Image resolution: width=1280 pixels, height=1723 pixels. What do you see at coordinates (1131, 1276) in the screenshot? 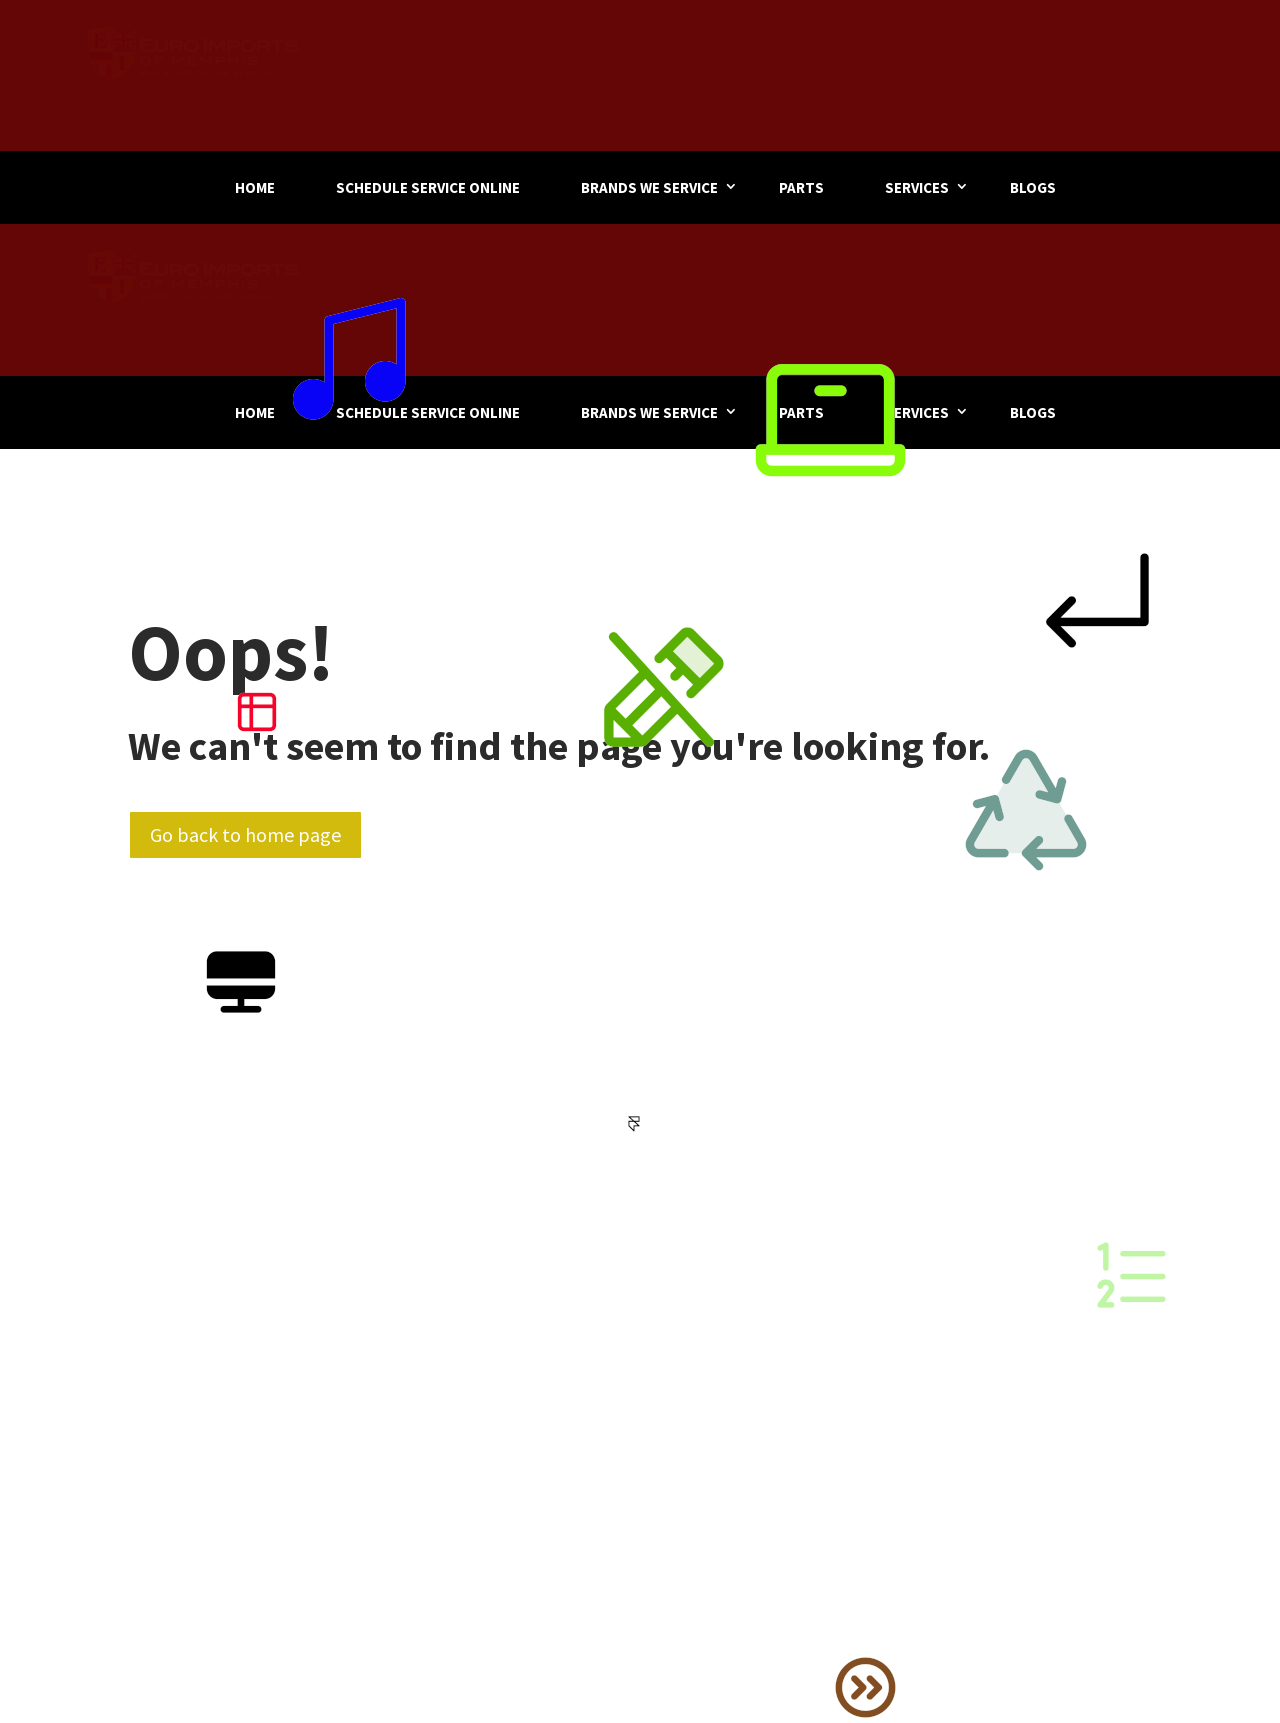
I see `create a numbered list` at bounding box center [1131, 1276].